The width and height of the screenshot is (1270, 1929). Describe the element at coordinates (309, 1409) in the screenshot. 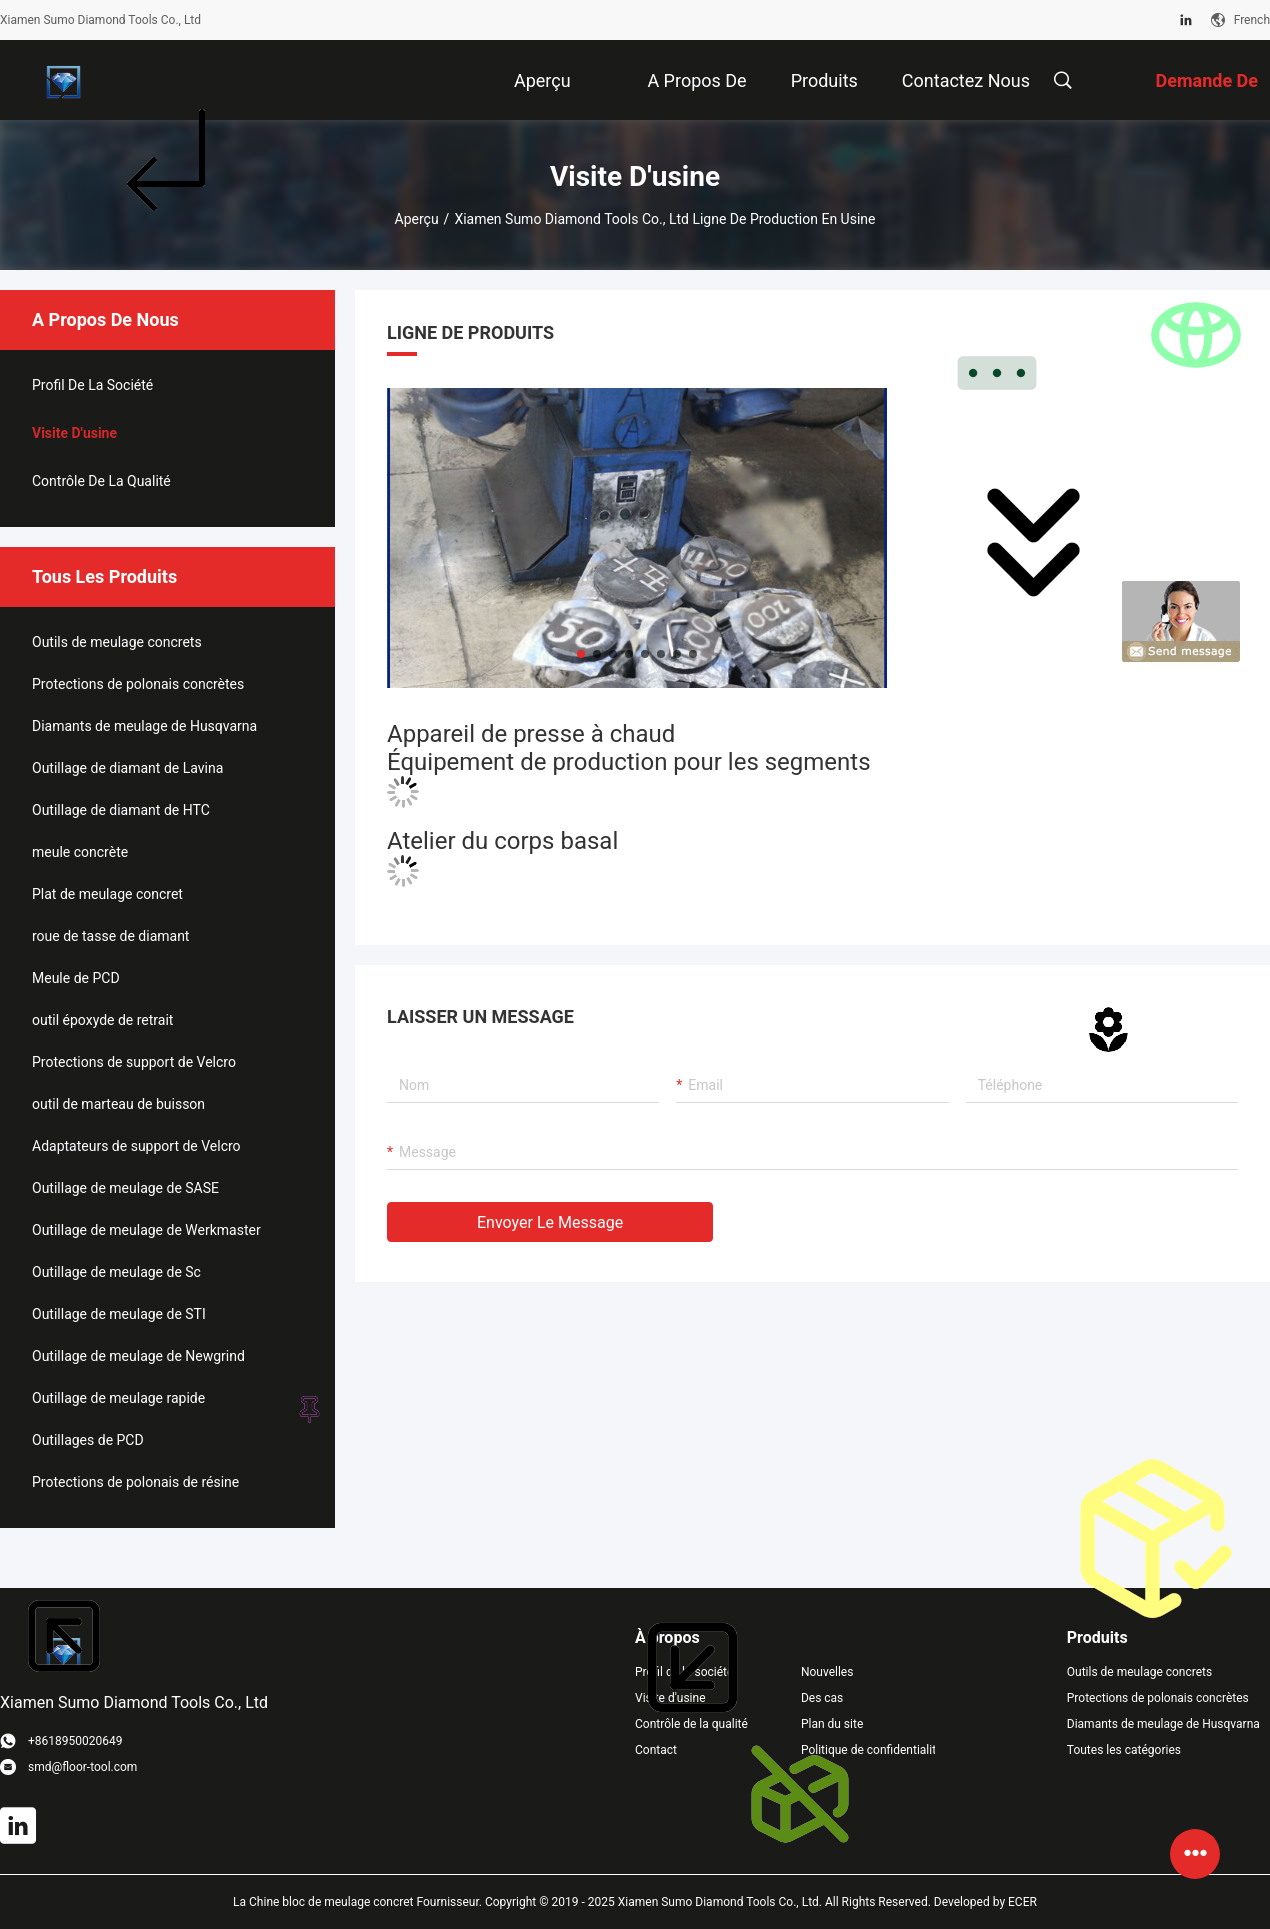

I see `pin an item to keep it visible` at that location.